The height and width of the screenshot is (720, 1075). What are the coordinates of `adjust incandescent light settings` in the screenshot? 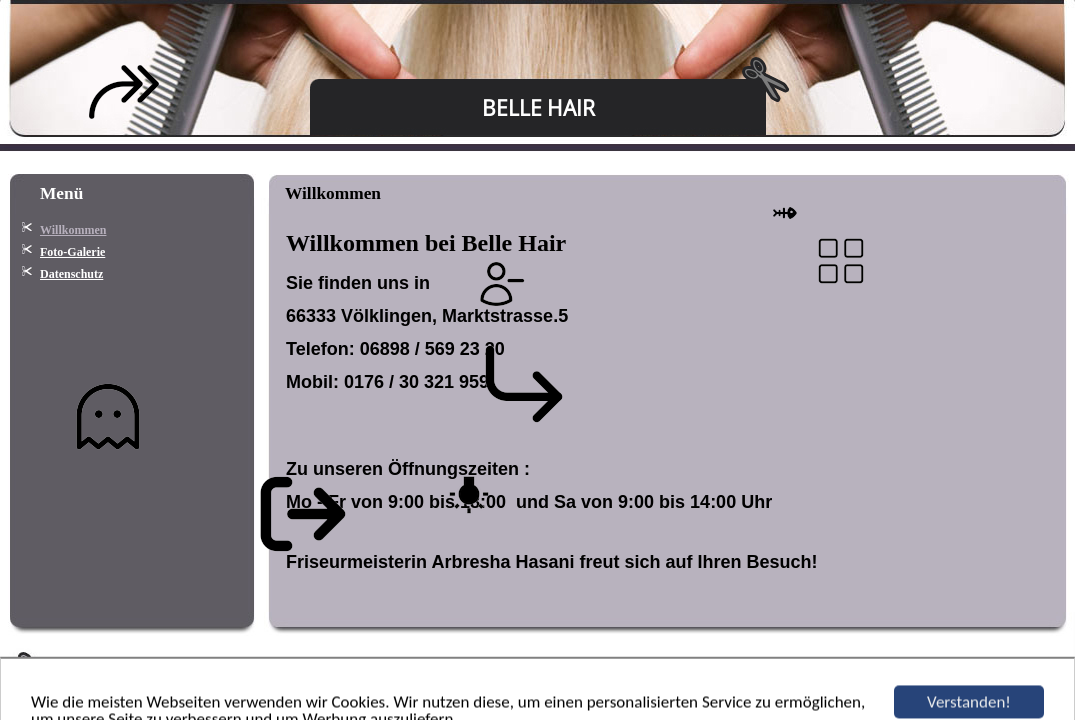 It's located at (469, 494).